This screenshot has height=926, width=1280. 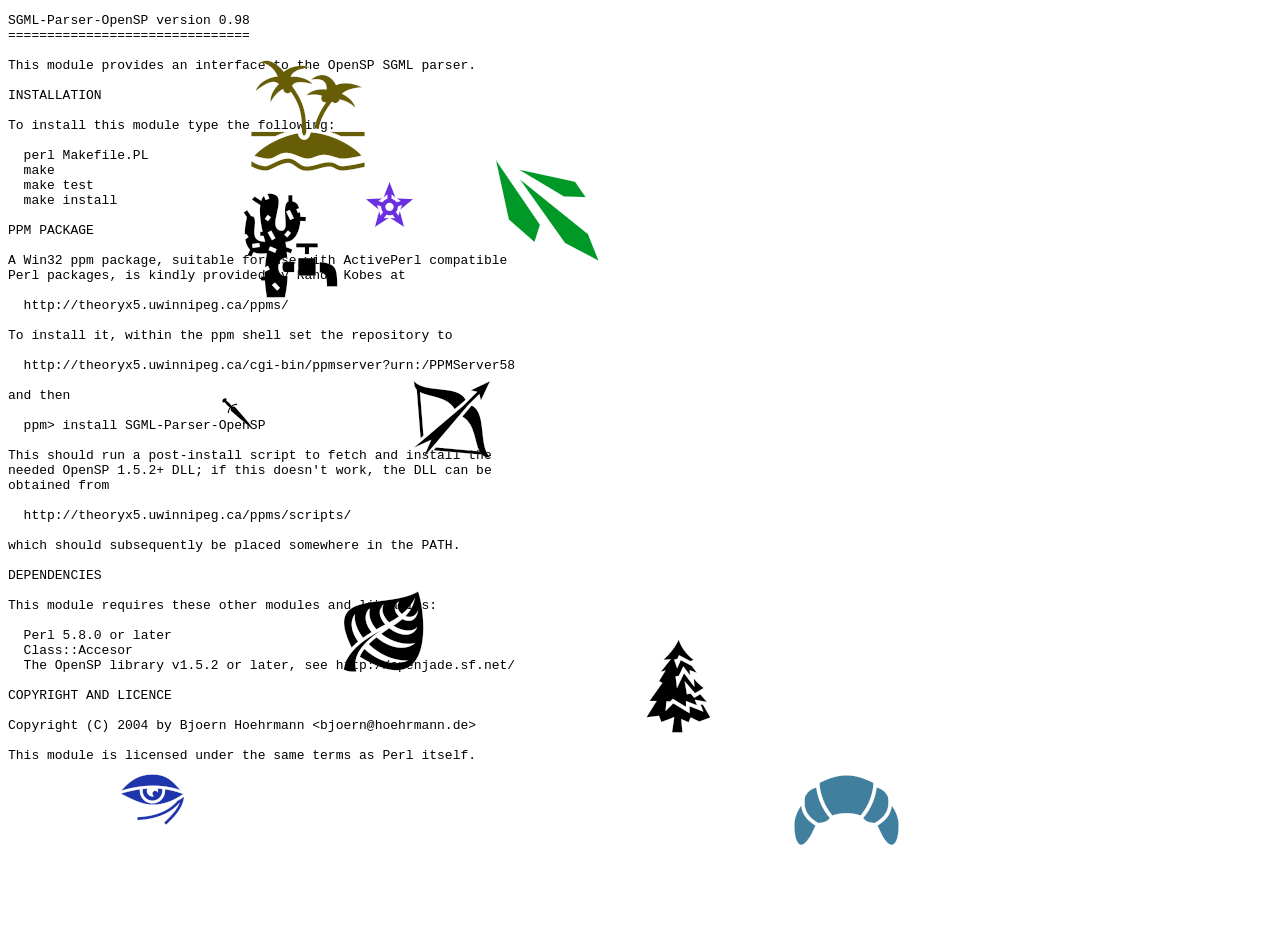 I want to click on indicates eye strain or fatigue warning, so click(x=152, y=792).